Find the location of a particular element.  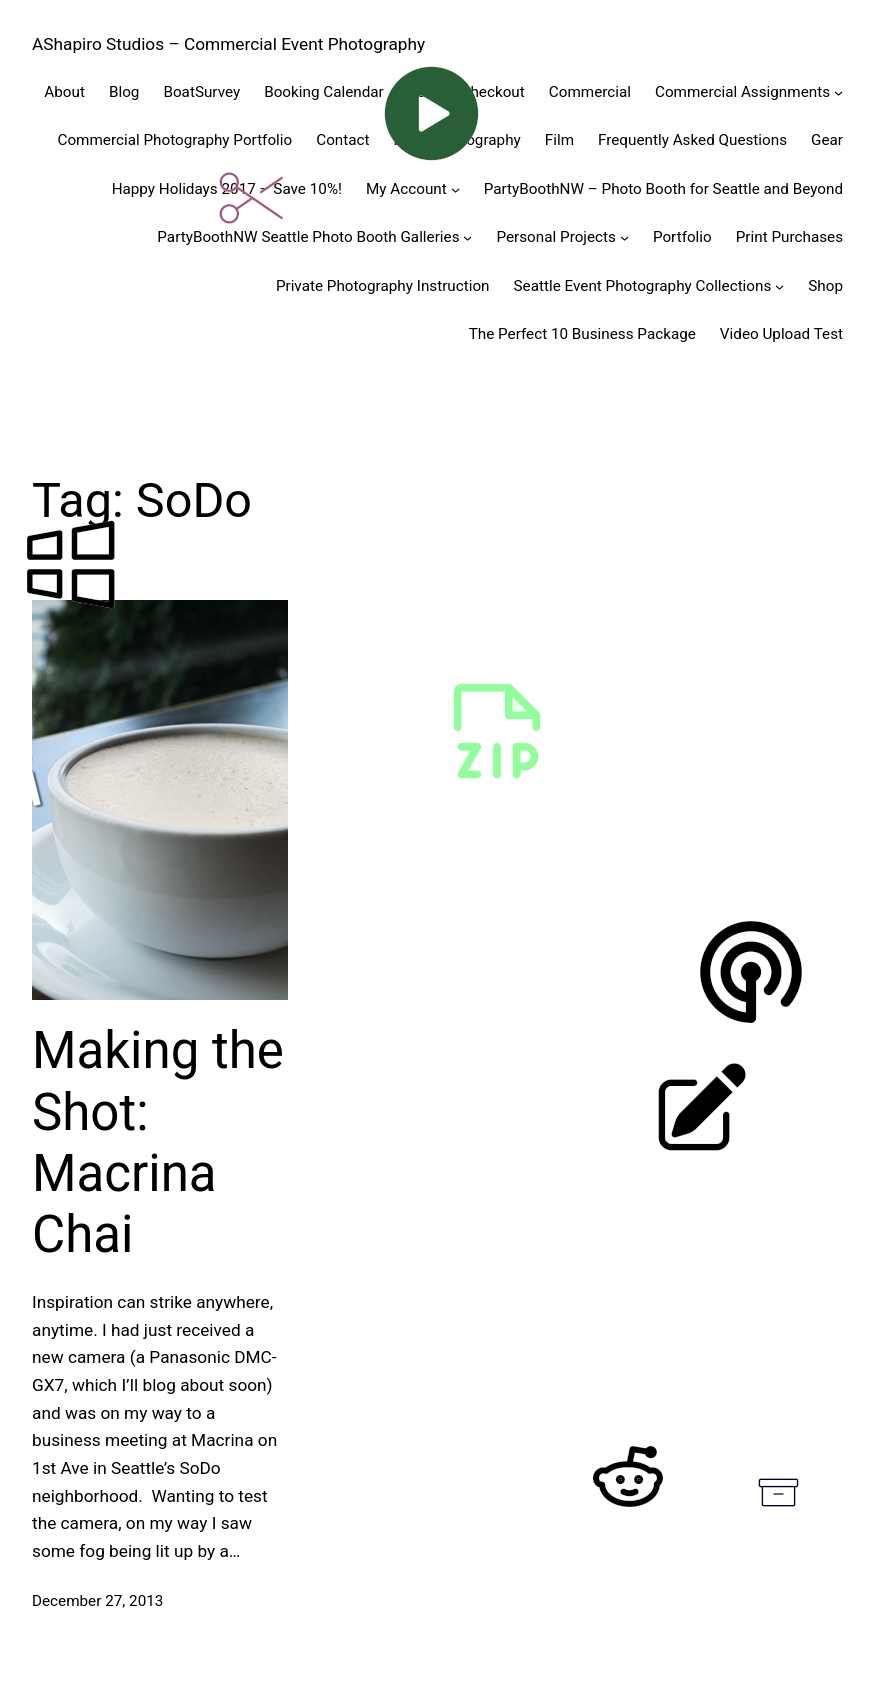

open windows start menu is located at coordinates (74, 564).